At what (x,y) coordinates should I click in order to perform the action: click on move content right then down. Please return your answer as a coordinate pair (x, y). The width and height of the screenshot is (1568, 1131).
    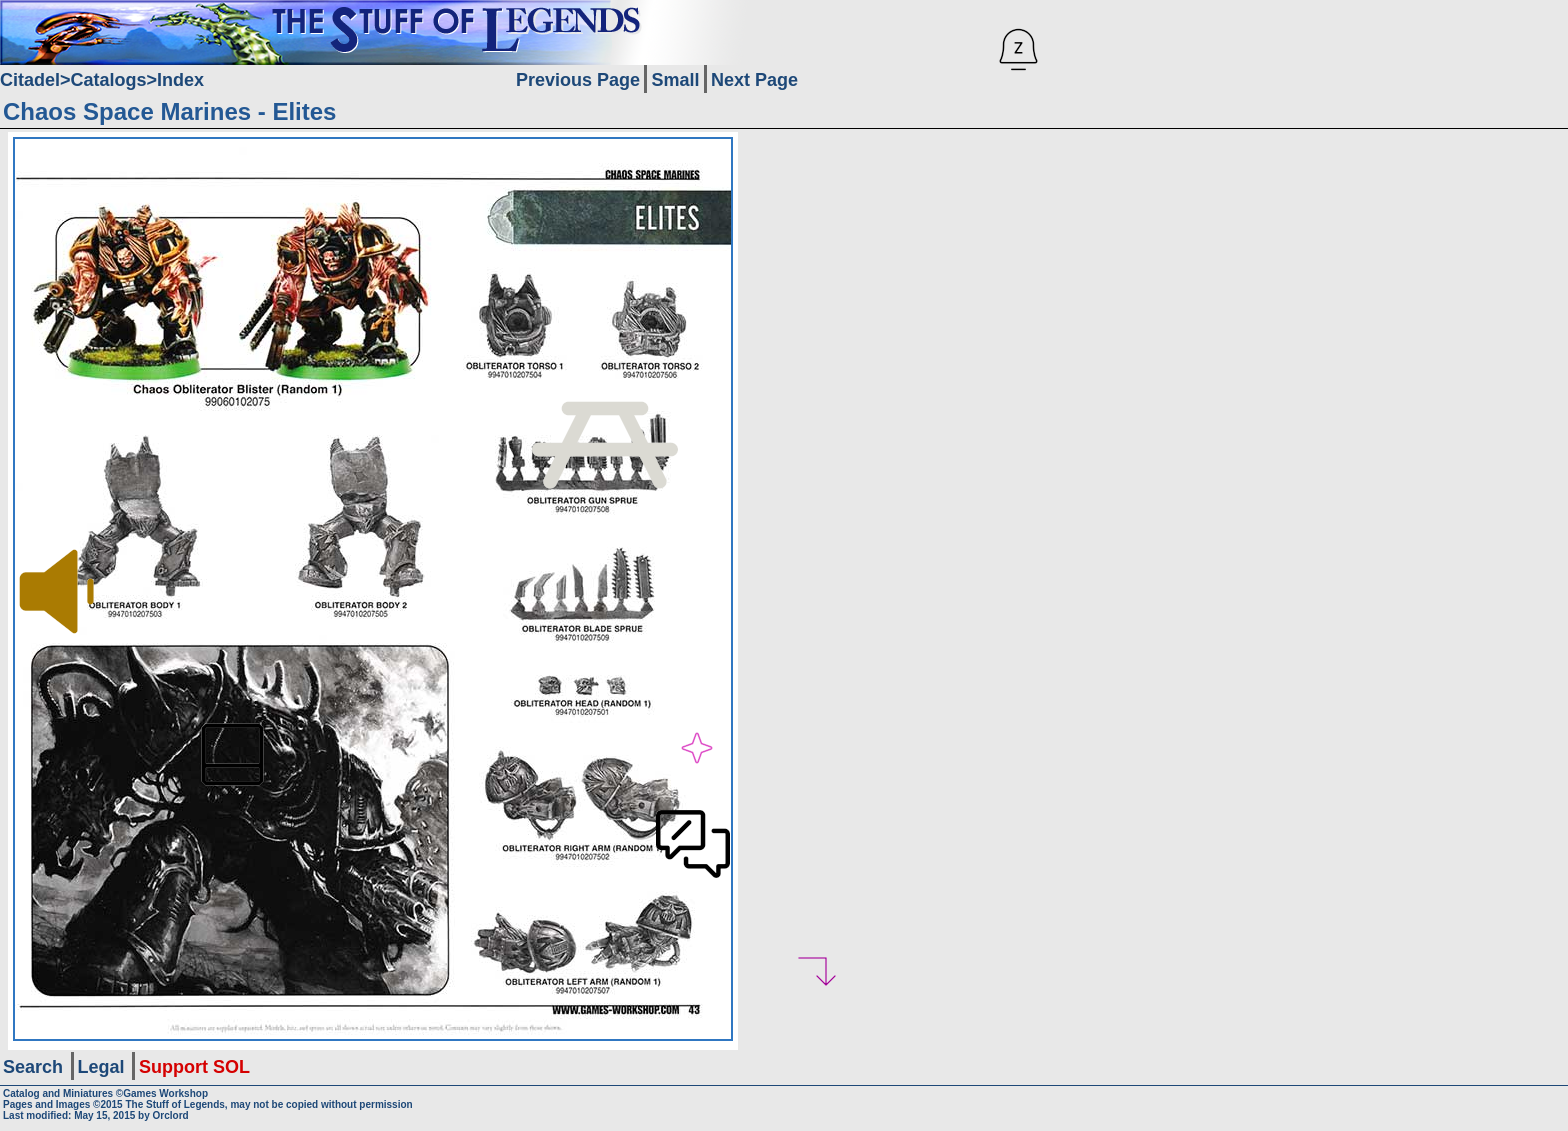
    Looking at the image, I should click on (817, 970).